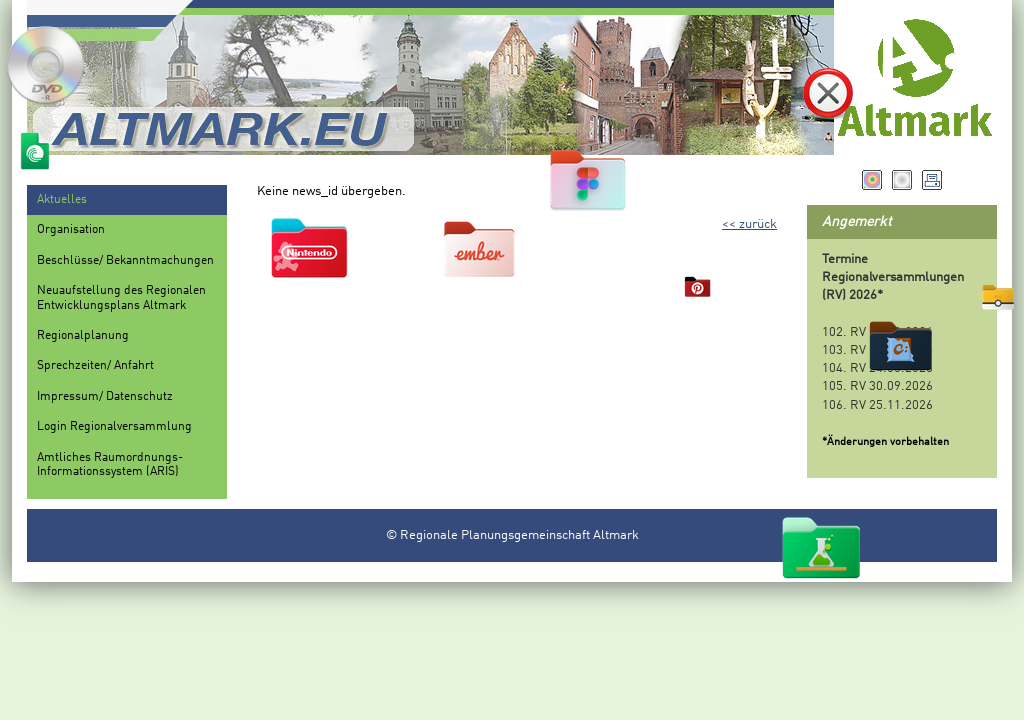 This screenshot has height=720, width=1024. I want to click on open folder containing Nintendo games or files, so click(309, 250).